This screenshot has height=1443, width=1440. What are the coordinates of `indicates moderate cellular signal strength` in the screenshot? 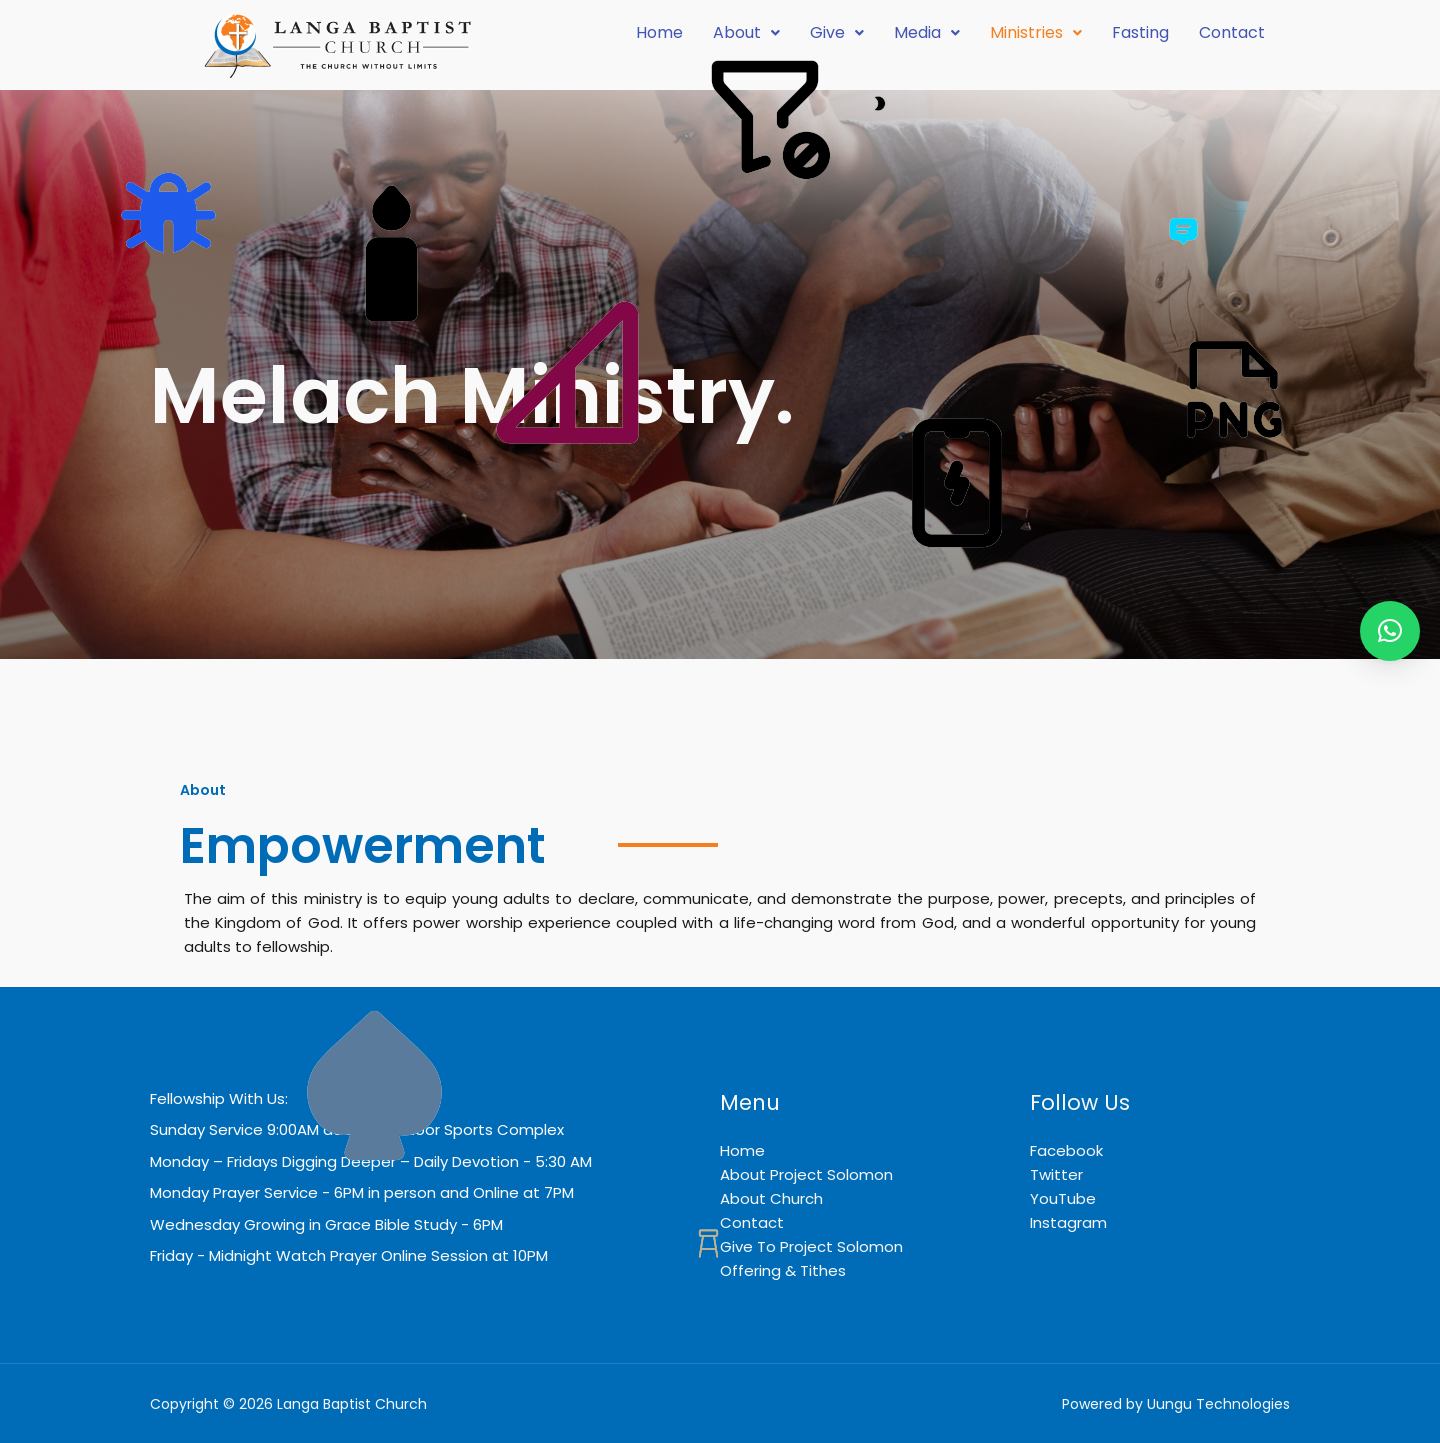 It's located at (567, 372).